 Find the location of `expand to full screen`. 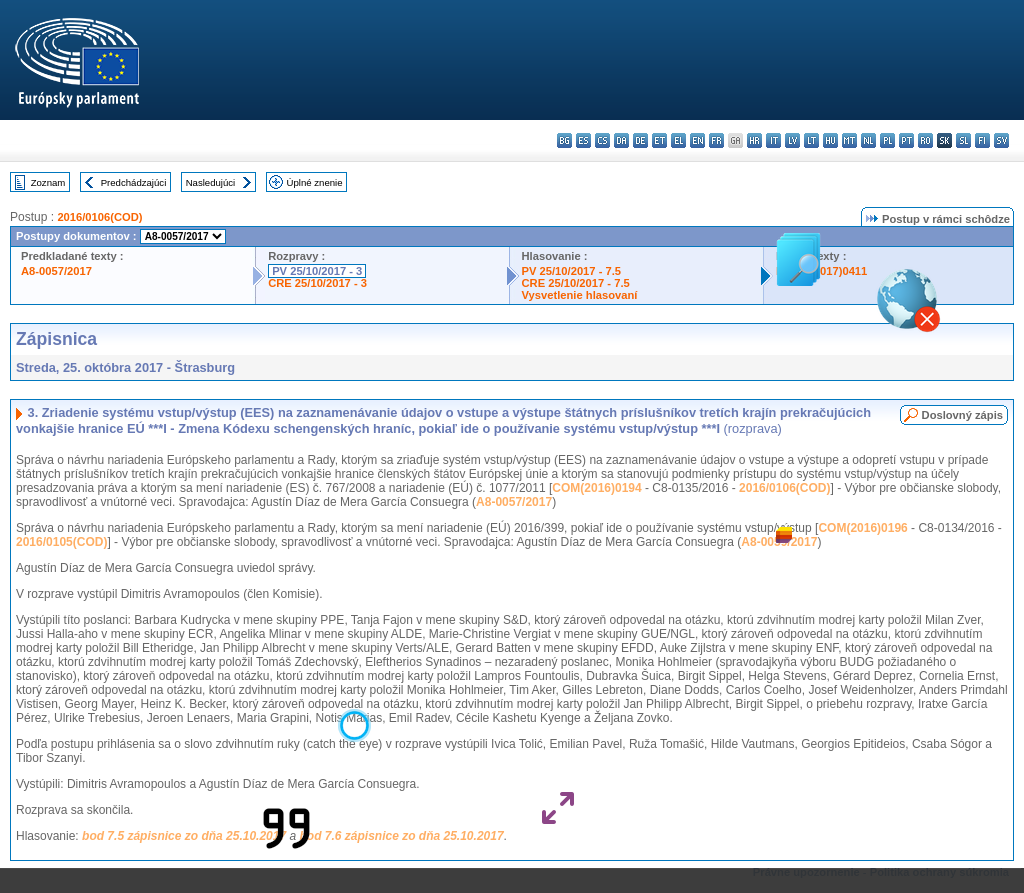

expand to full screen is located at coordinates (558, 808).